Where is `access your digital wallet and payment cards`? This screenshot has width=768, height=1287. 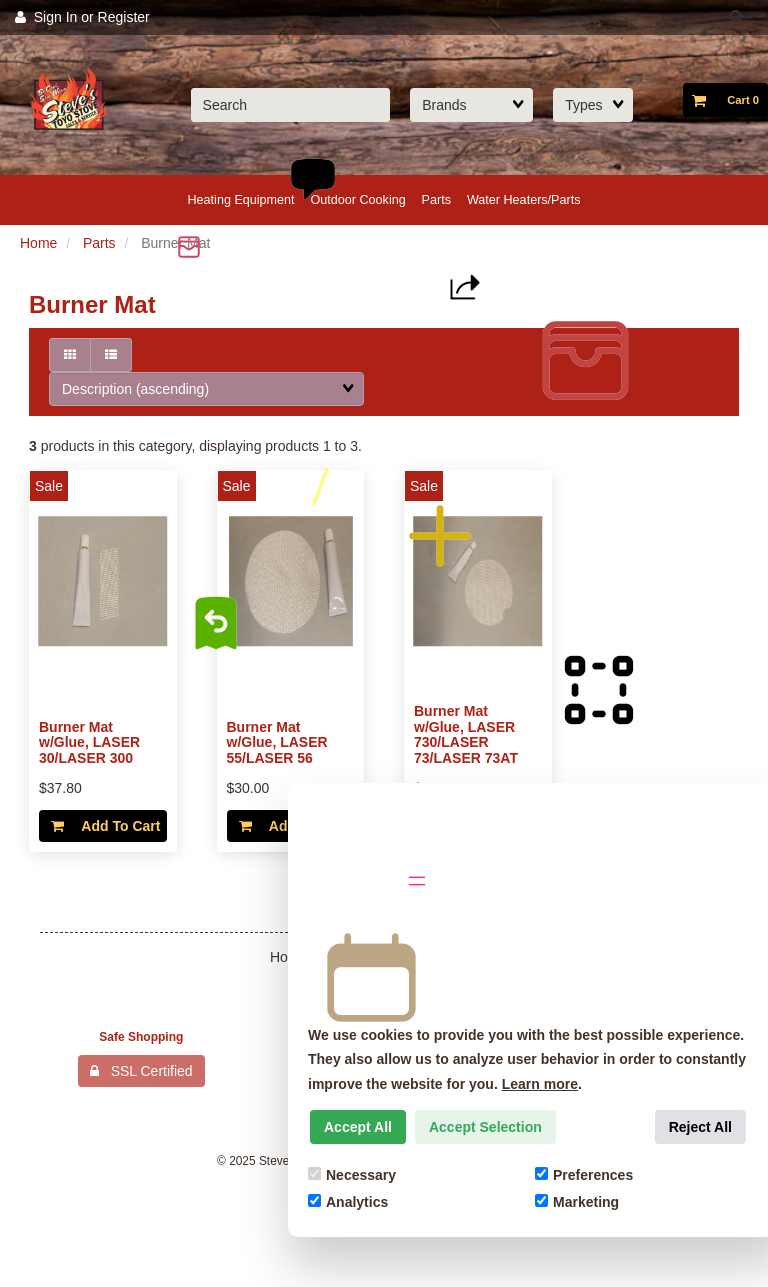 access your digital wallet and payment cards is located at coordinates (189, 247).